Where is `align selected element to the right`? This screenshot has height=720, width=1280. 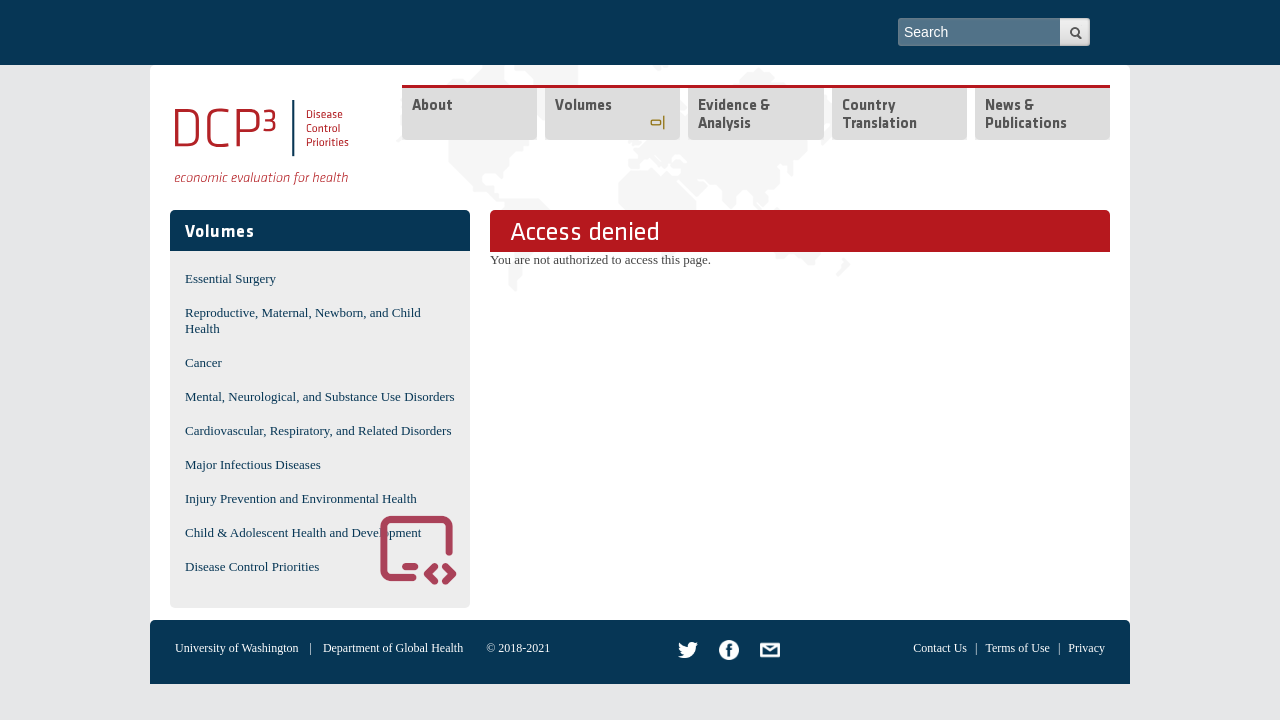
align selected element to the right is located at coordinates (657, 122).